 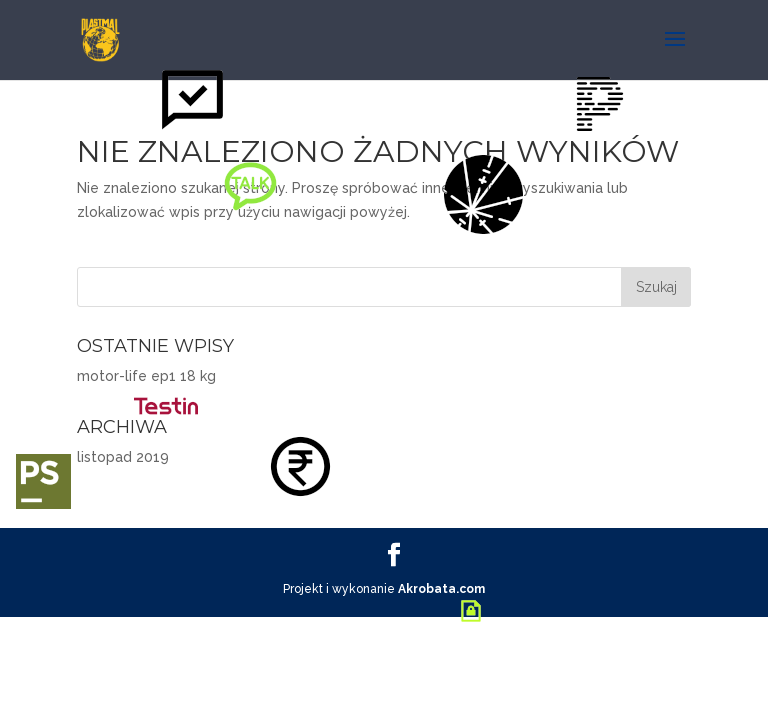 I want to click on prettier code formatter logo, so click(x=600, y=104).